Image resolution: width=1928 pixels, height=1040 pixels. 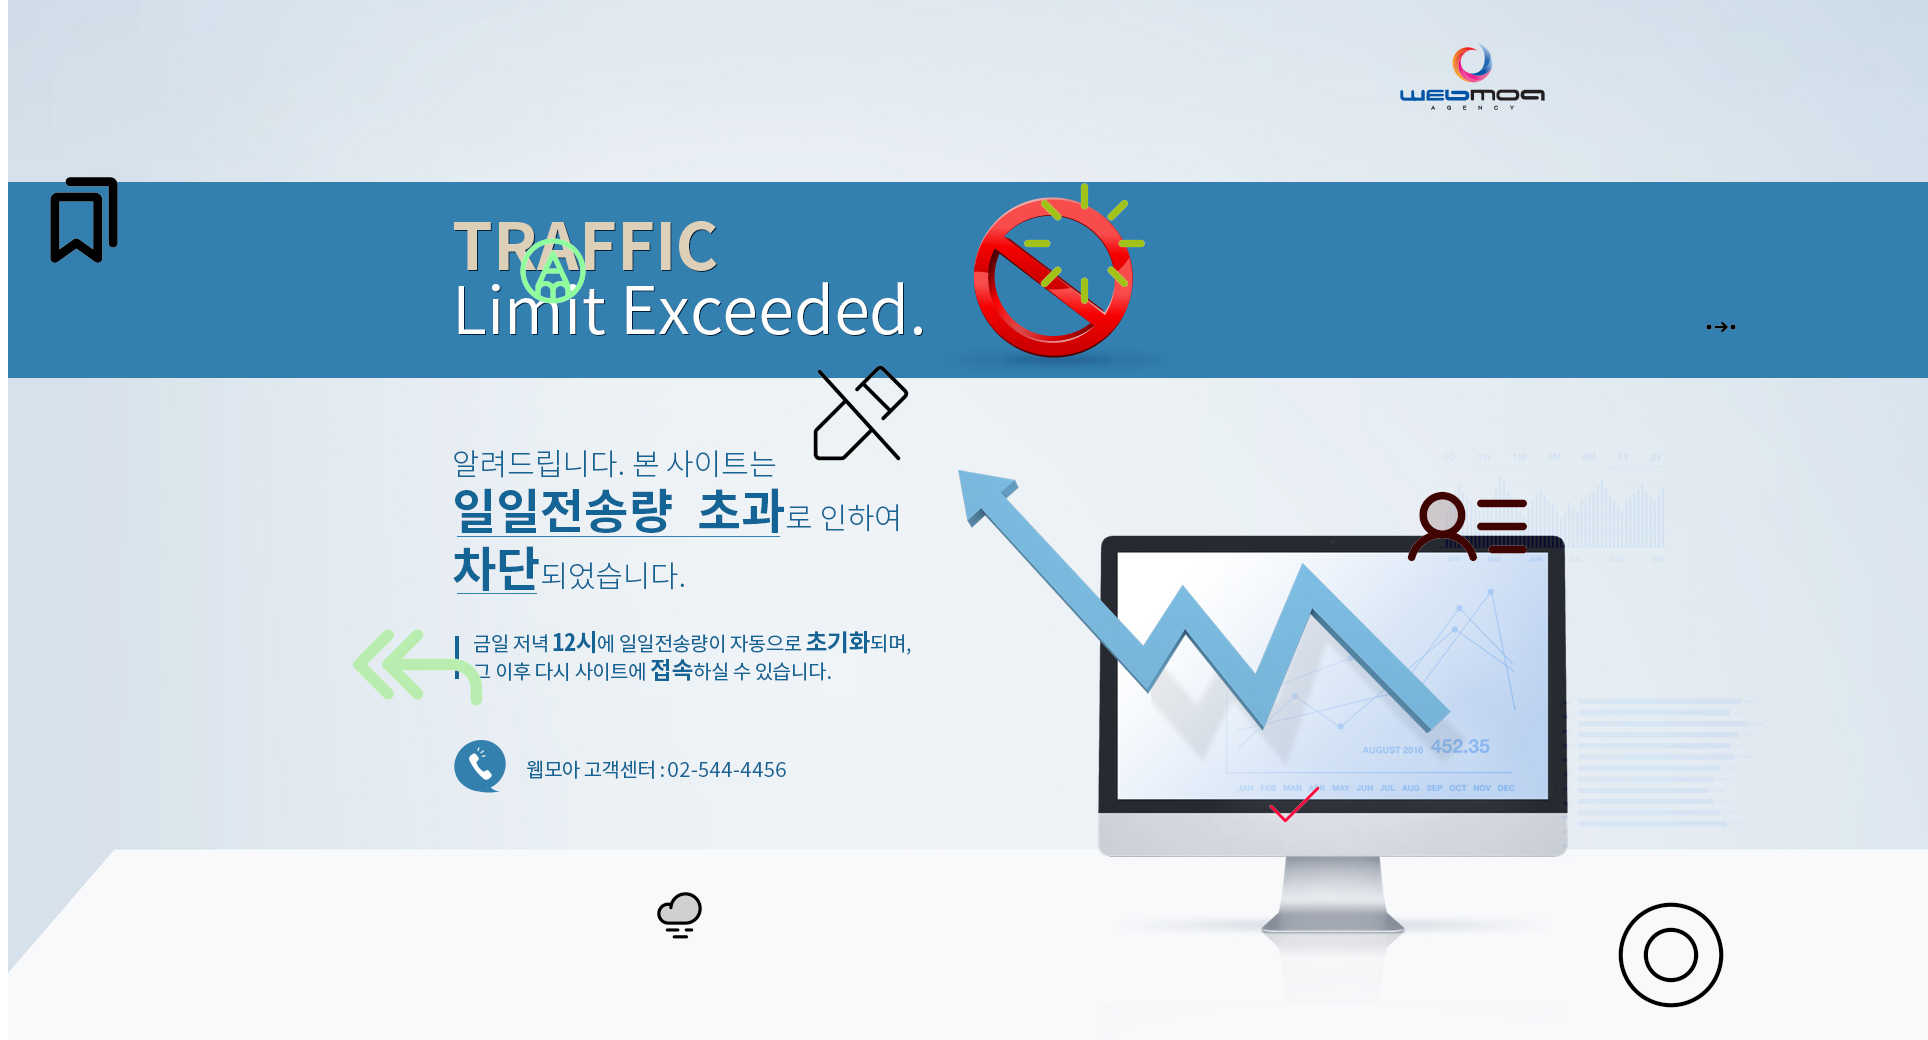 What do you see at coordinates (417, 664) in the screenshot?
I see `reply to all recipients of an email or message` at bounding box center [417, 664].